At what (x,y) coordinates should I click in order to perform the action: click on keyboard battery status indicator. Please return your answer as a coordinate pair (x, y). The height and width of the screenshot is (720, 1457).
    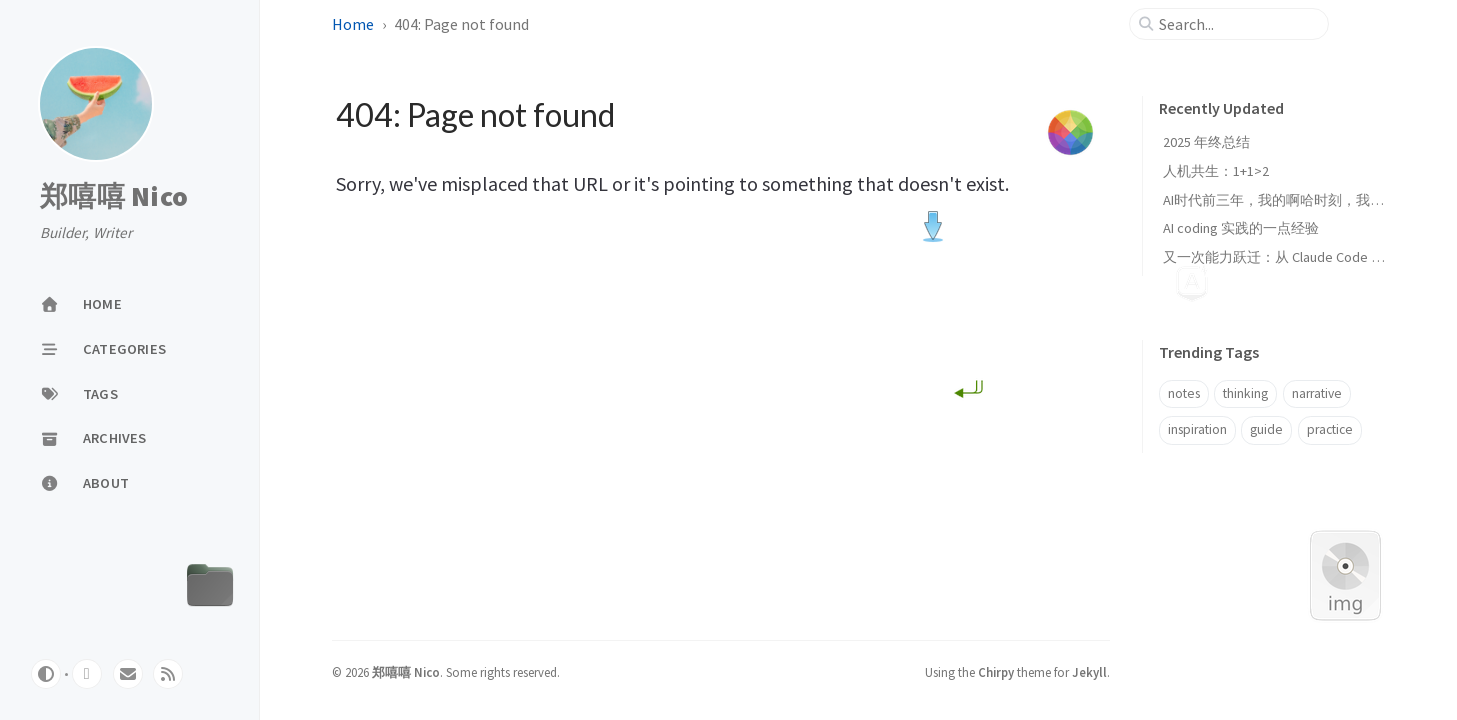
    Looking at the image, I should click on (1192, 283).